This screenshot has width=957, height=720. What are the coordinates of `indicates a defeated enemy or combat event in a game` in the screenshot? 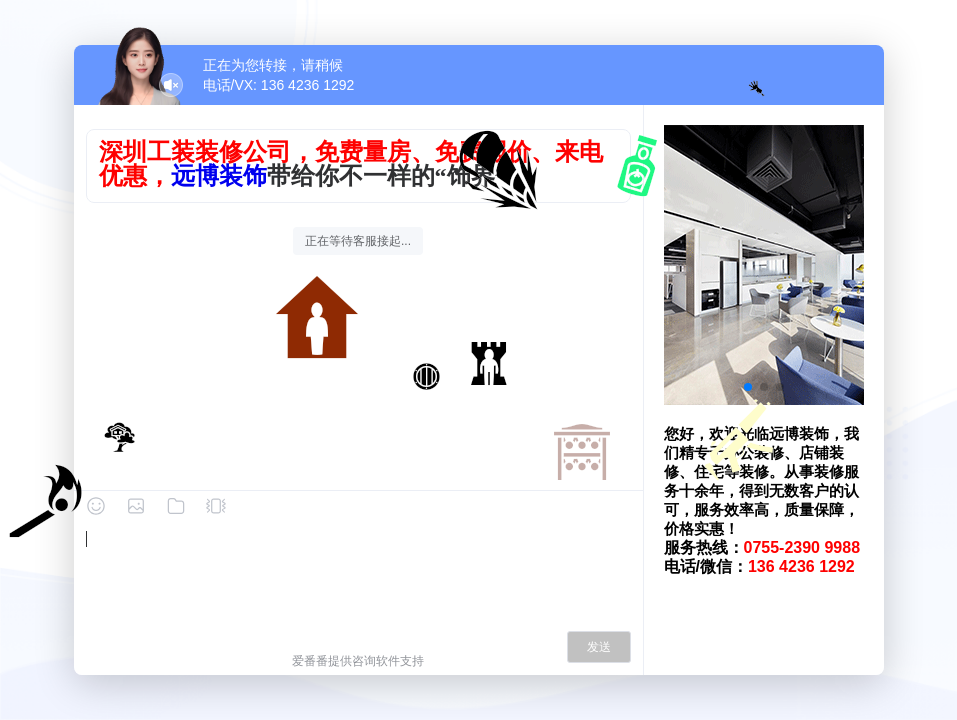 It's located at (756, 88).